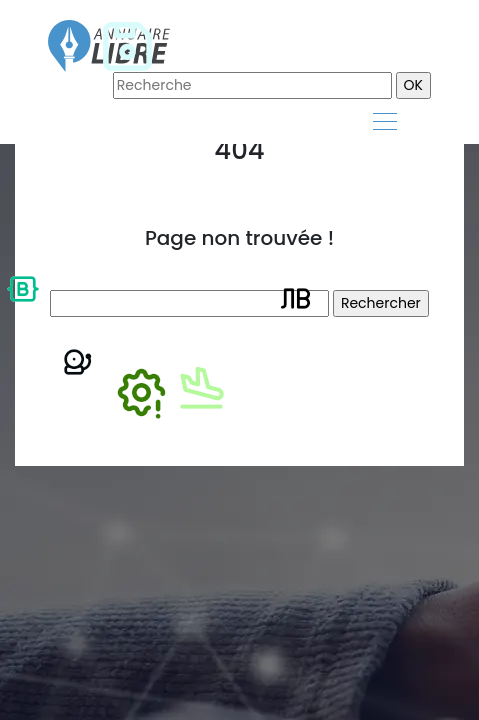  I want to click on school bell or class alarm notification, so click(77, 362).